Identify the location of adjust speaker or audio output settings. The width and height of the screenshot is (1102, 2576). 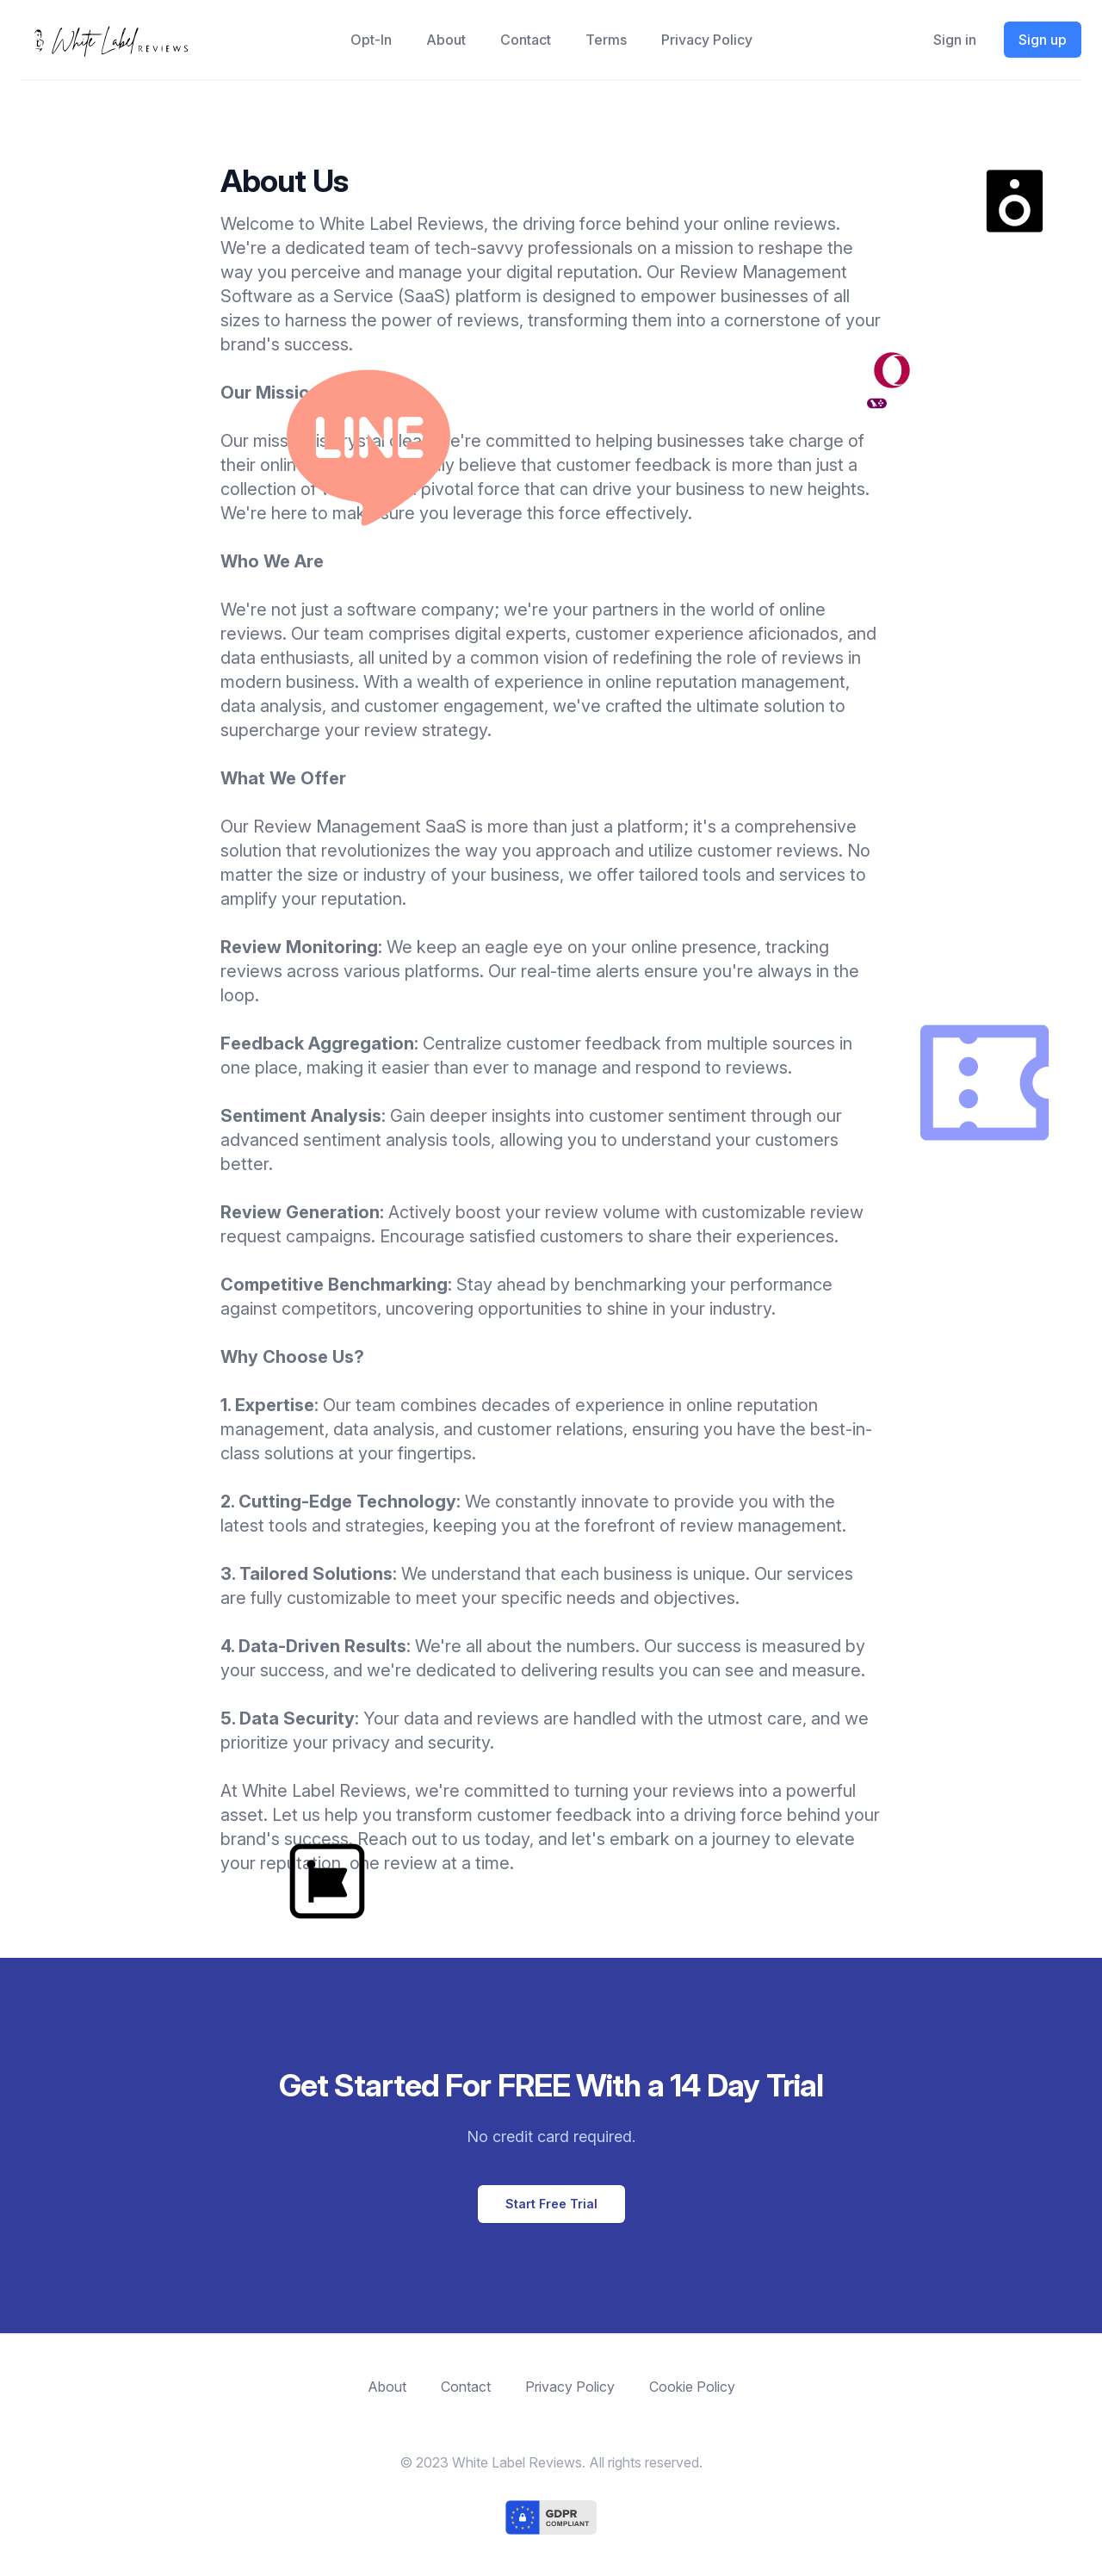
(1014, 201).